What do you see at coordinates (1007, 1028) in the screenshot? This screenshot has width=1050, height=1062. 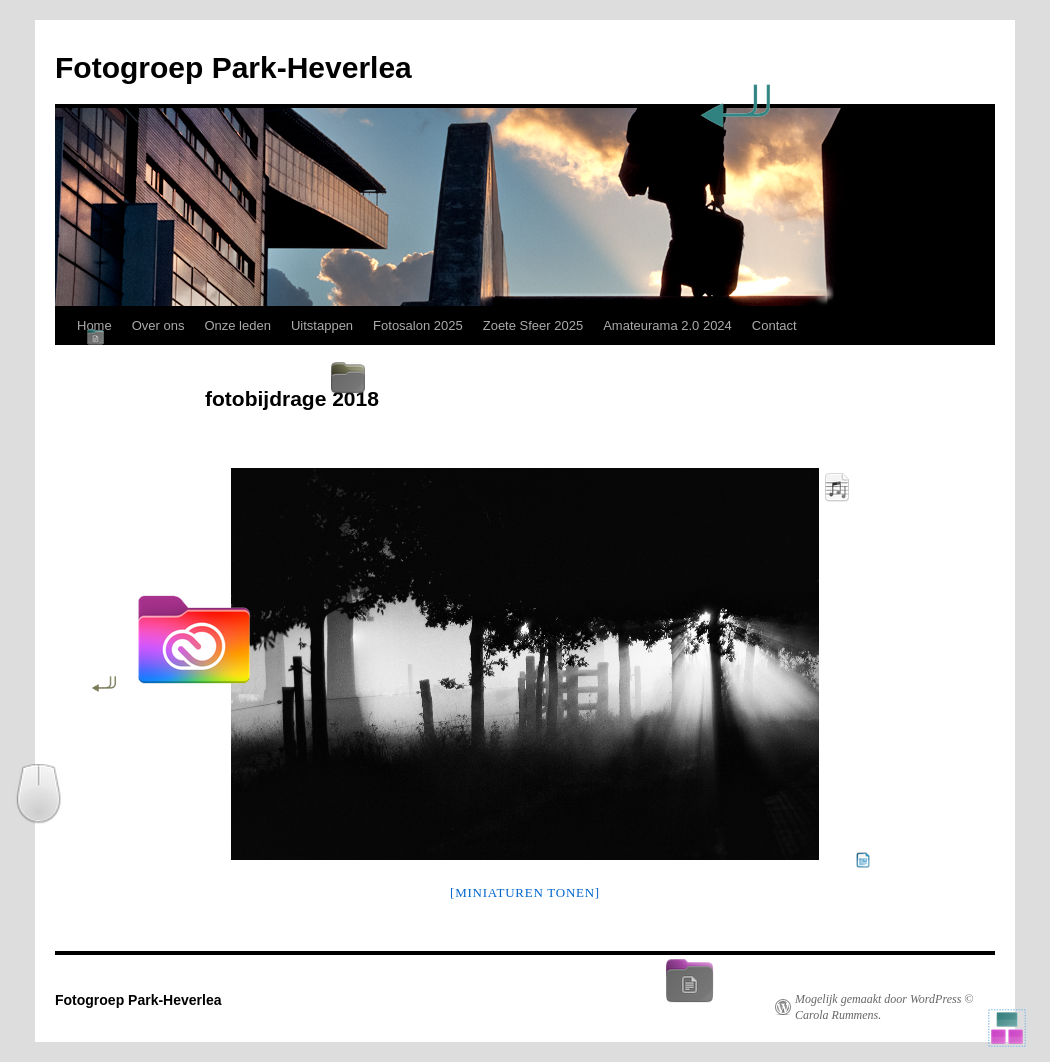 I see `select all items in the current view` at bounding box center [1007, 1028].